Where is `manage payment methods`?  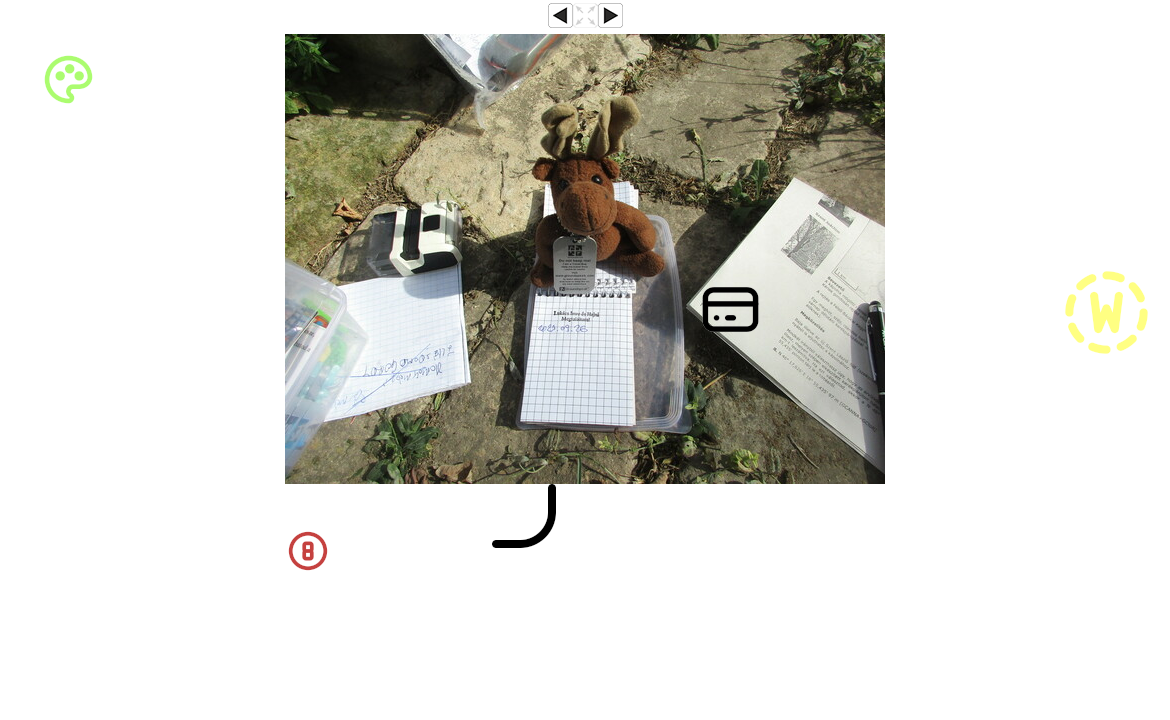 manage payment methods is located at coordinates (730, 309).